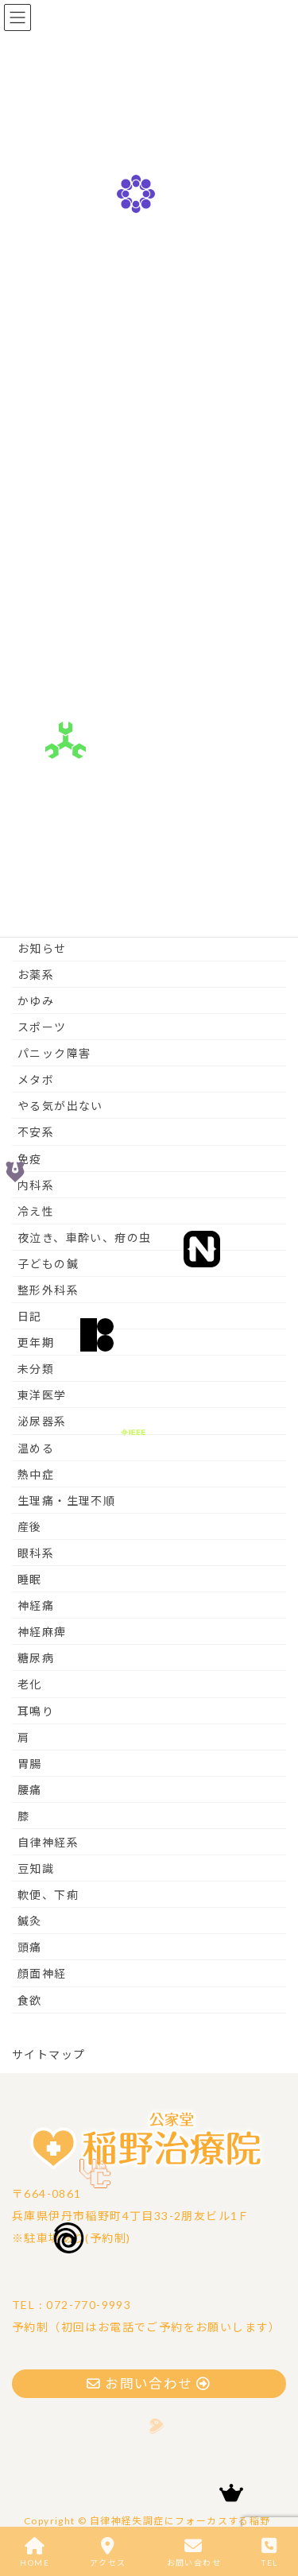 This screenshot has height=2576, width=298. Describe the element at coordinates (68, 2238) in the screenshot. I see `open Ubisoft app or game launcher` at that location.